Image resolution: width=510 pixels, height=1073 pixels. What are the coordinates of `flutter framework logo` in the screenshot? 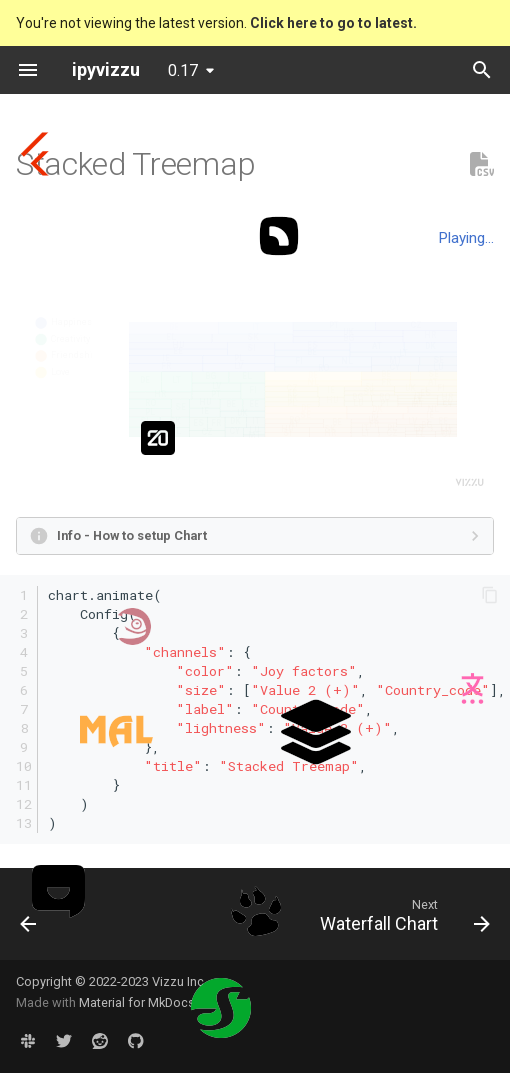 It's located at (37, 154).